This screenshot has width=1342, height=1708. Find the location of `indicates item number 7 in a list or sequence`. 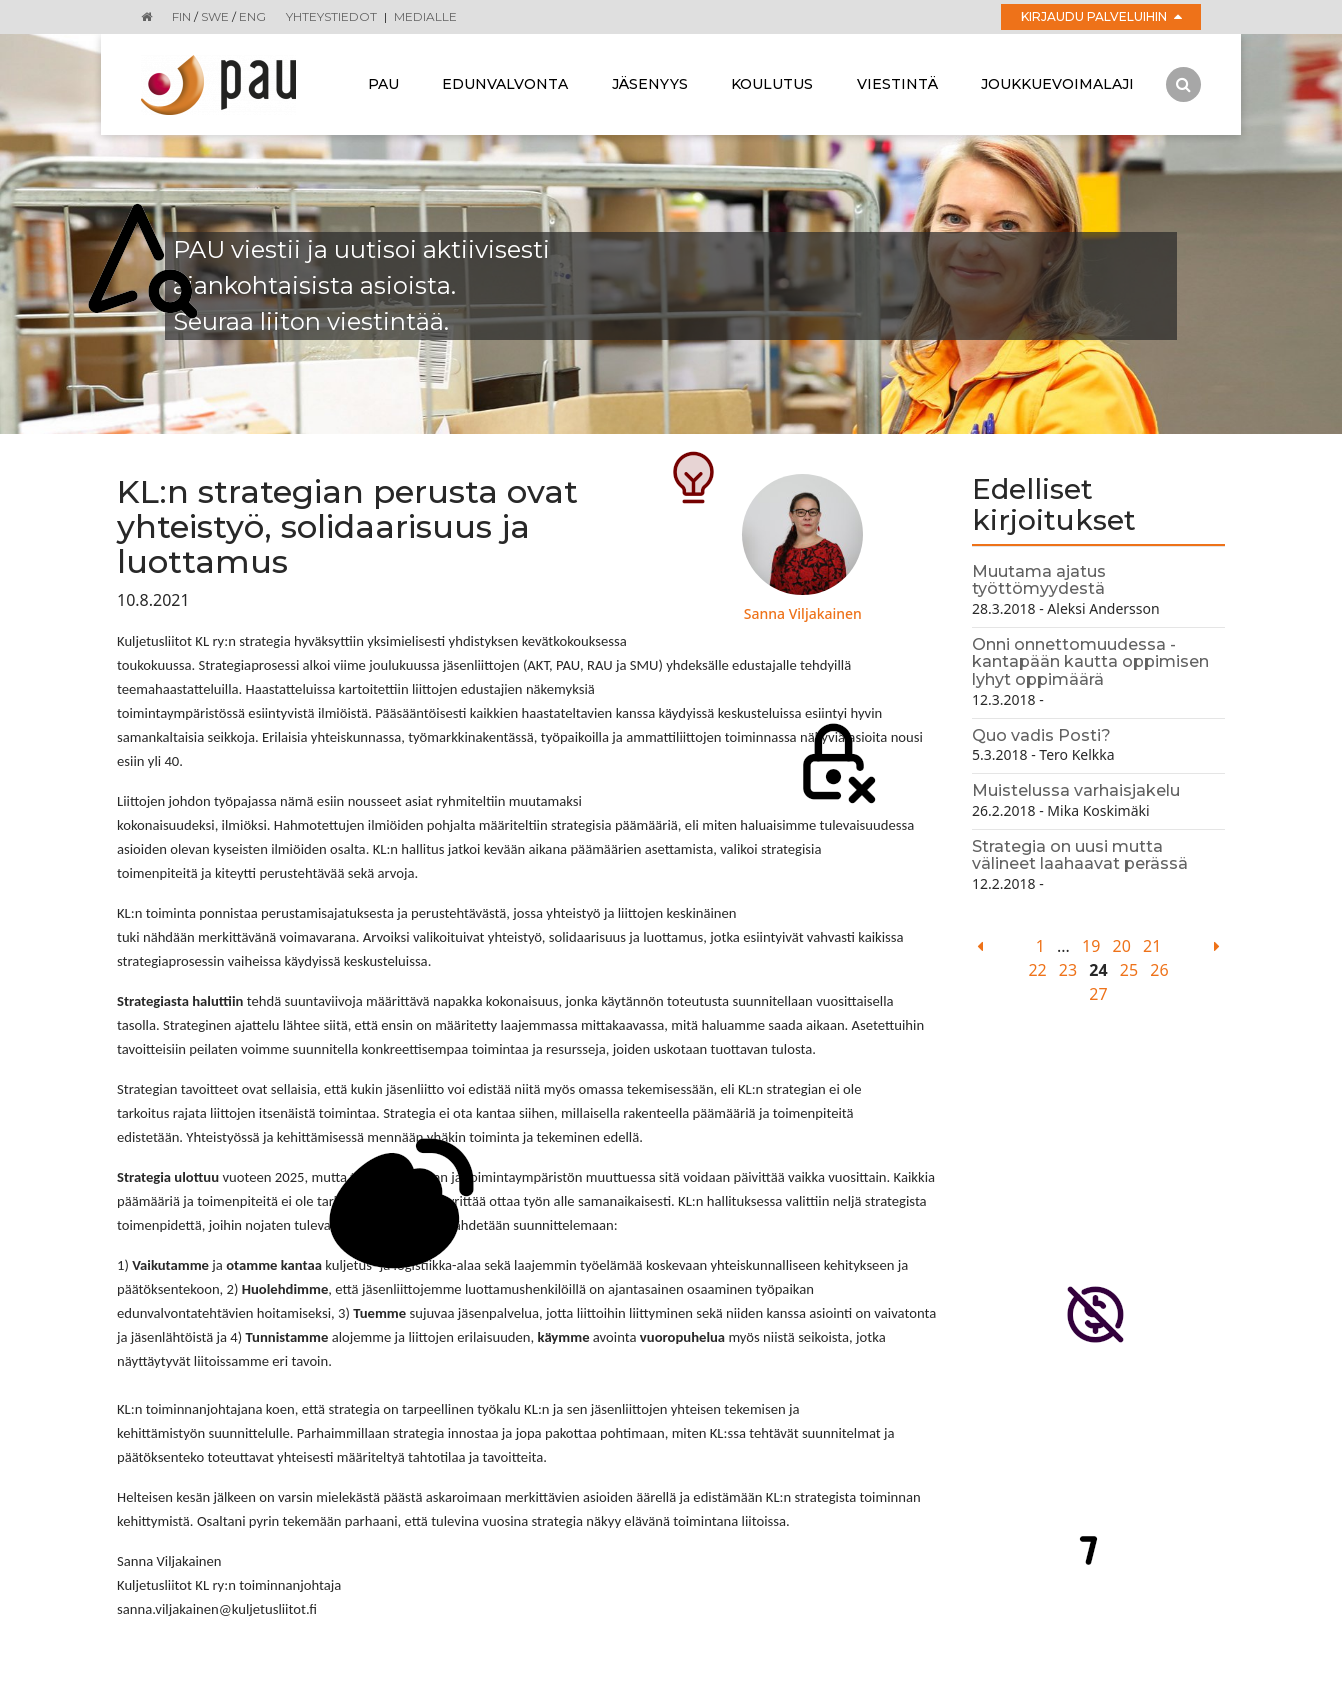

indicates item number 7 in a list or sequence is located at coordinates (1088, 1550).